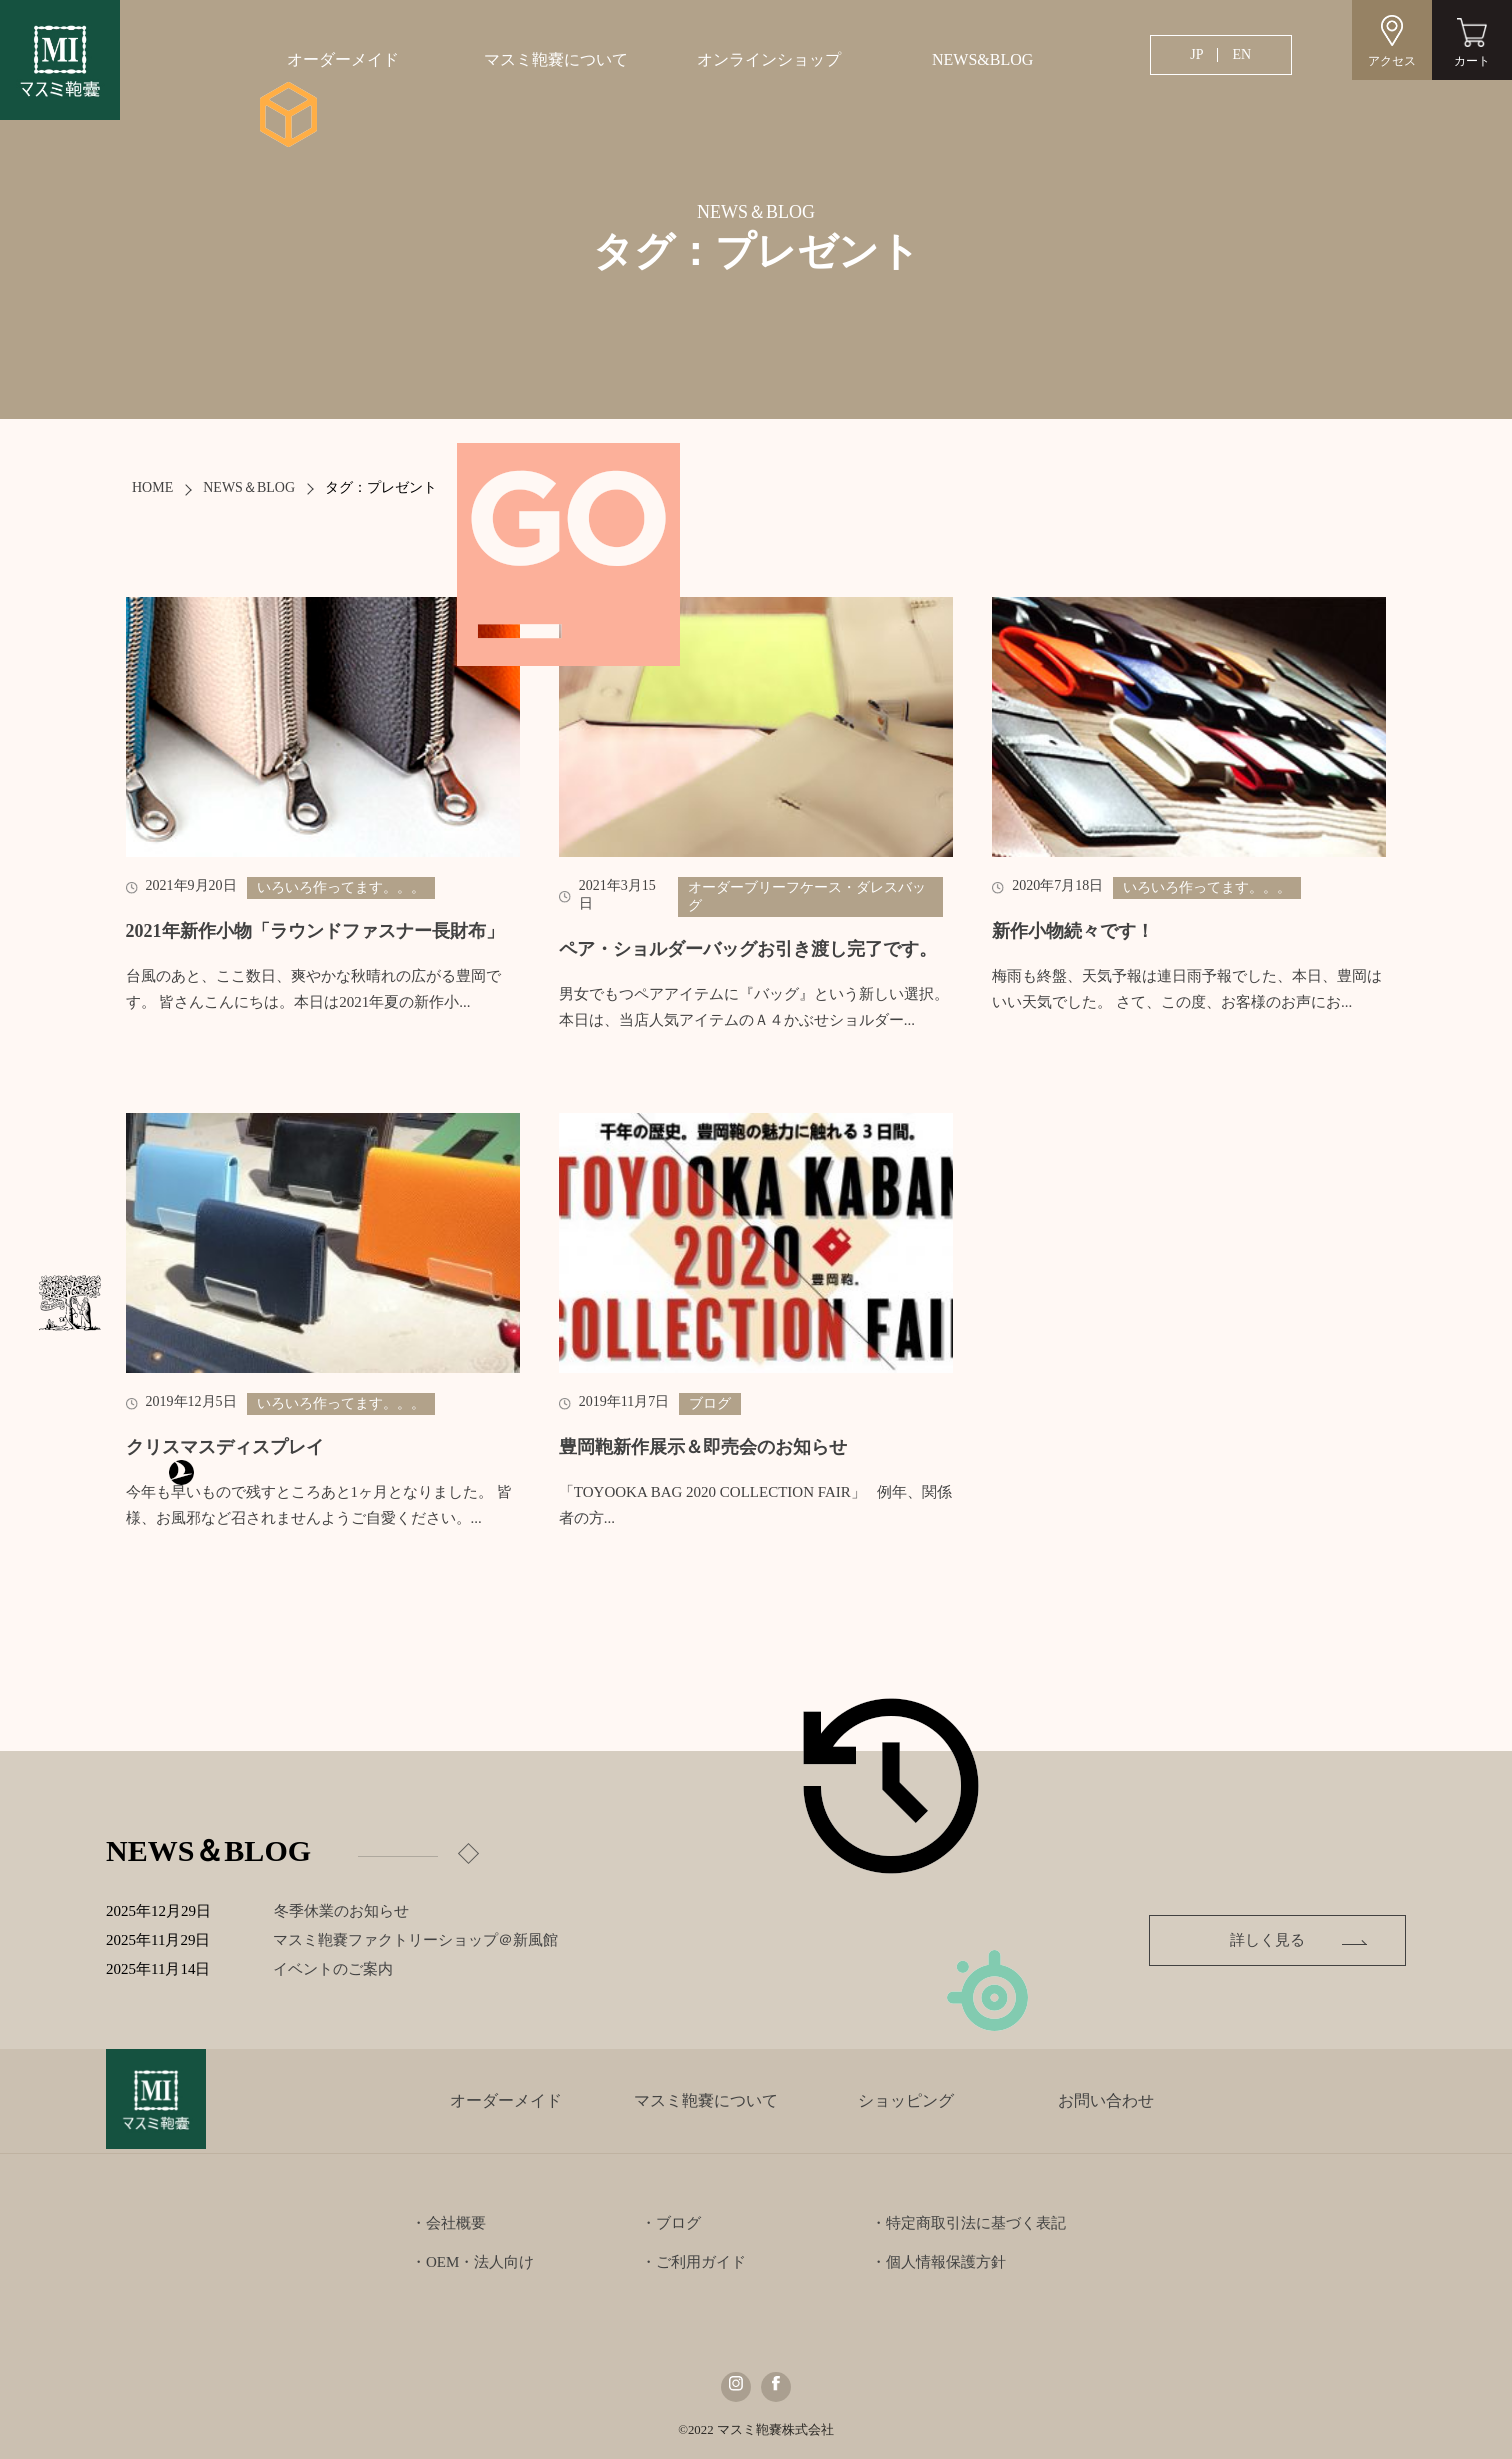 The height and width of the screenshot is (2459, 1512). What do you see at coordinates (987, 1990) in the screenshot?
I see `visit the SteelSeries website or store` at bounding box center [987, 1990].